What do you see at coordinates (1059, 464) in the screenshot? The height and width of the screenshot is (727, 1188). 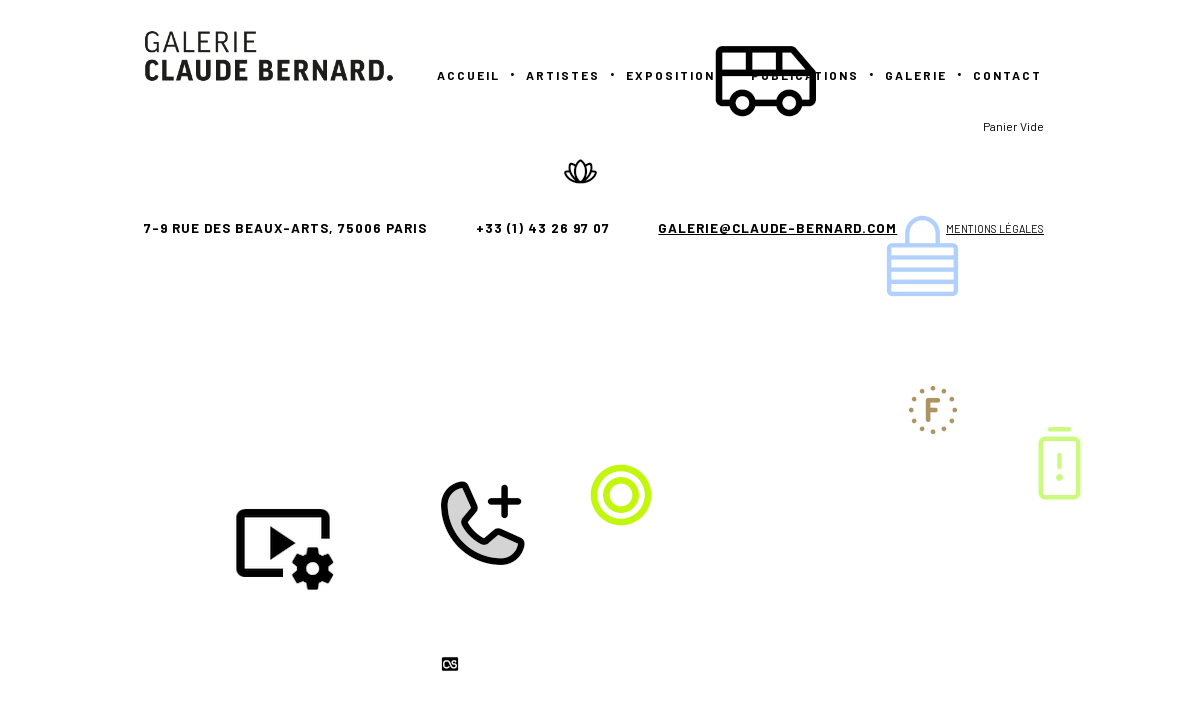 I see `indicates low battery warning` at bounding box center [1059, 464].